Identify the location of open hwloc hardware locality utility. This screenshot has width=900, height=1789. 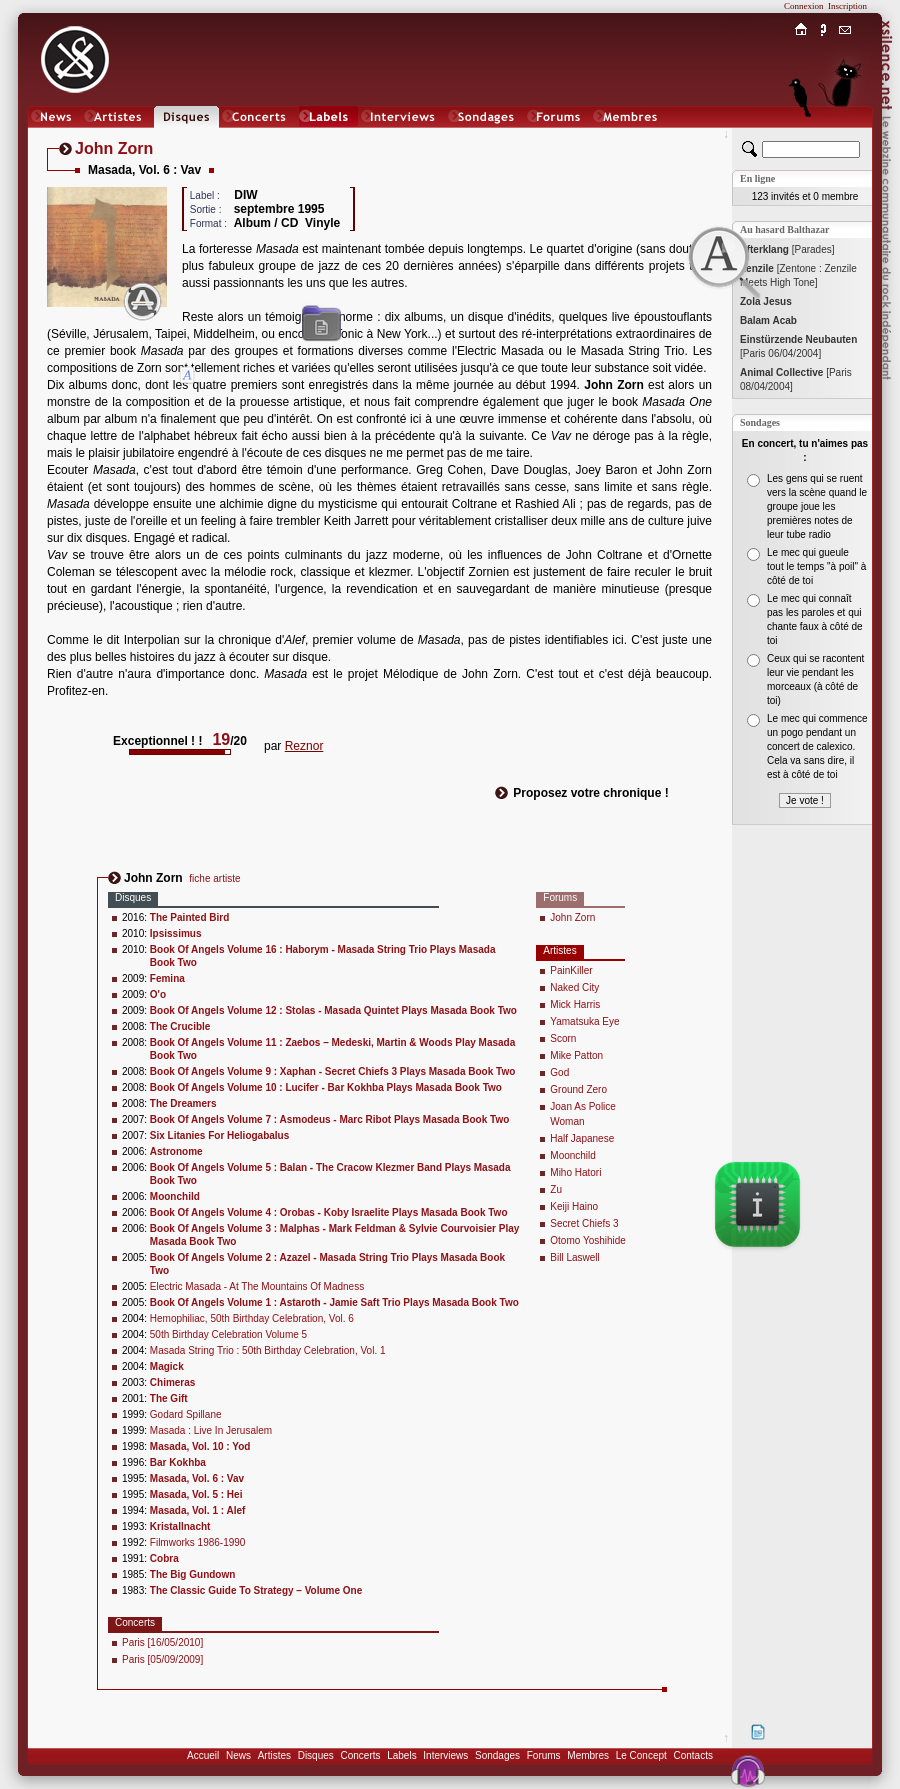
(757, 1204).